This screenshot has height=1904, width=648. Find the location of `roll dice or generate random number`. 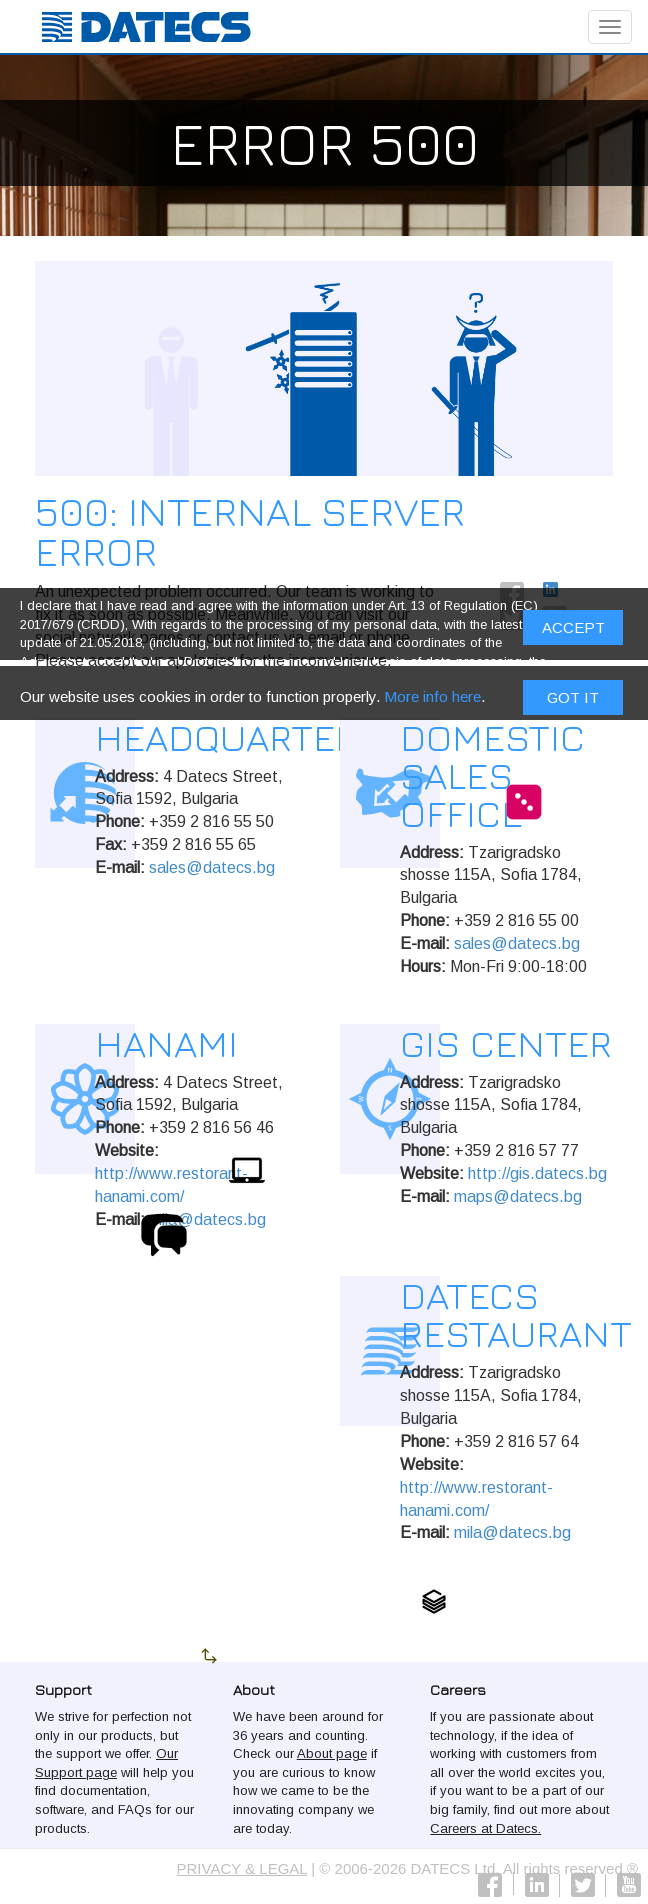

roll dice or generate random number is located at coordinates (524, 802).